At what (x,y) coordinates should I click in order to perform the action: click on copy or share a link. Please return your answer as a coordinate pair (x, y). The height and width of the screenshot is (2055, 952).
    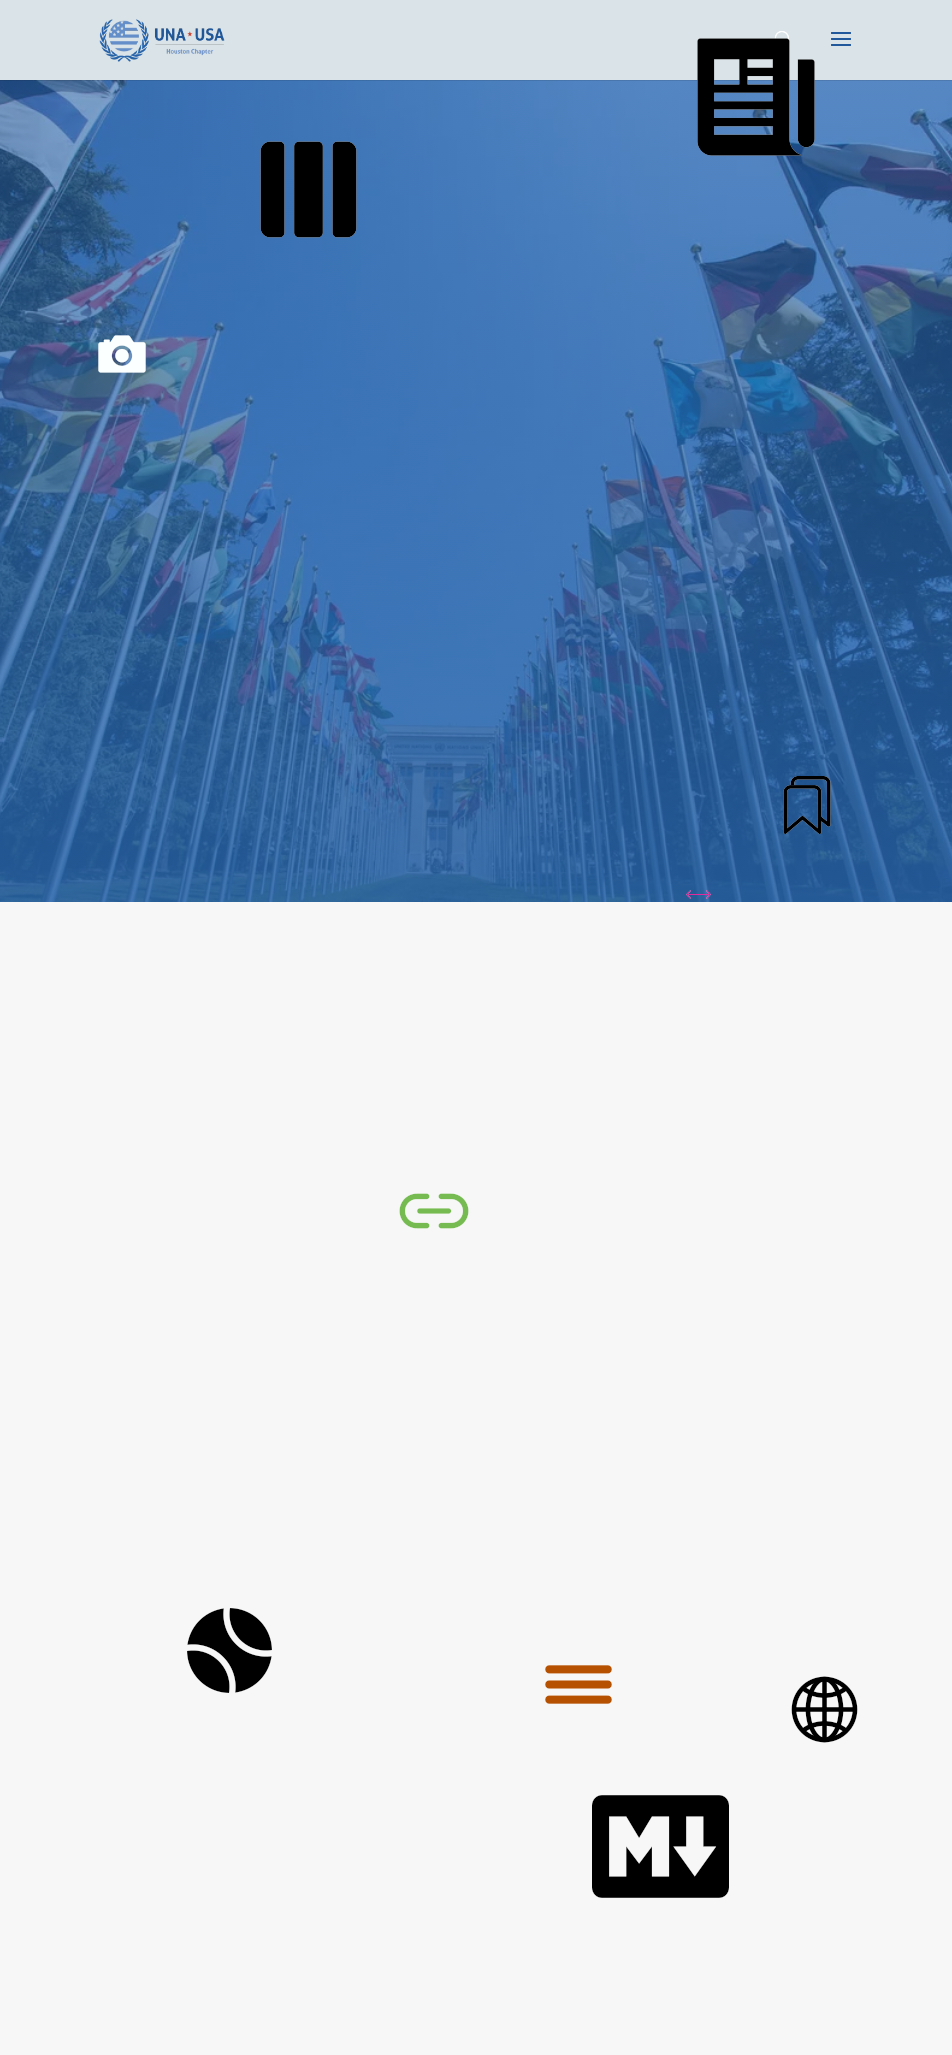
    Looking at the image, I should click on (434, 1211).